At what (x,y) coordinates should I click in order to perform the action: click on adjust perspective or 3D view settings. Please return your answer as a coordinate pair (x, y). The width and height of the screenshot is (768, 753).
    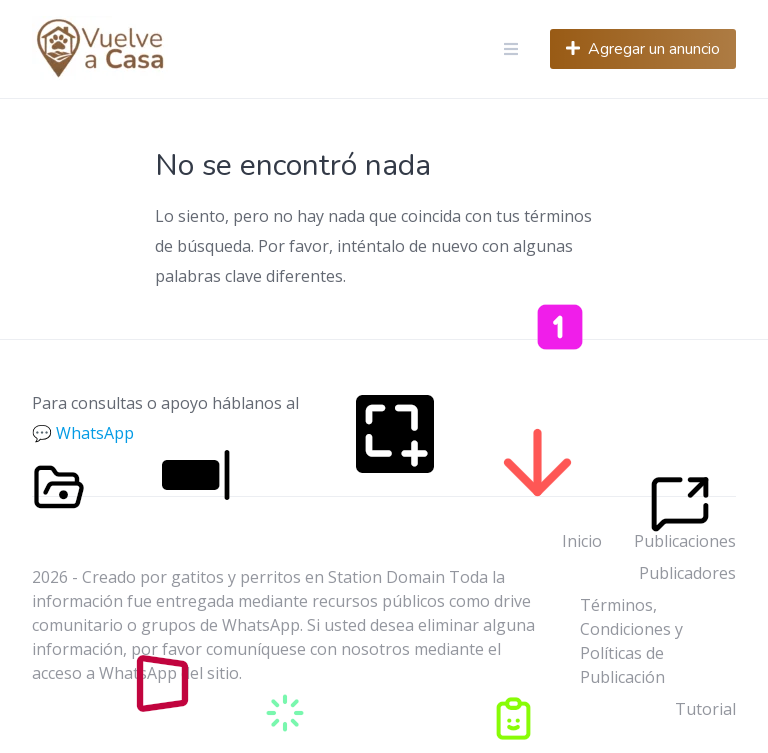
    Looking at the image, I should click on (162, 683).